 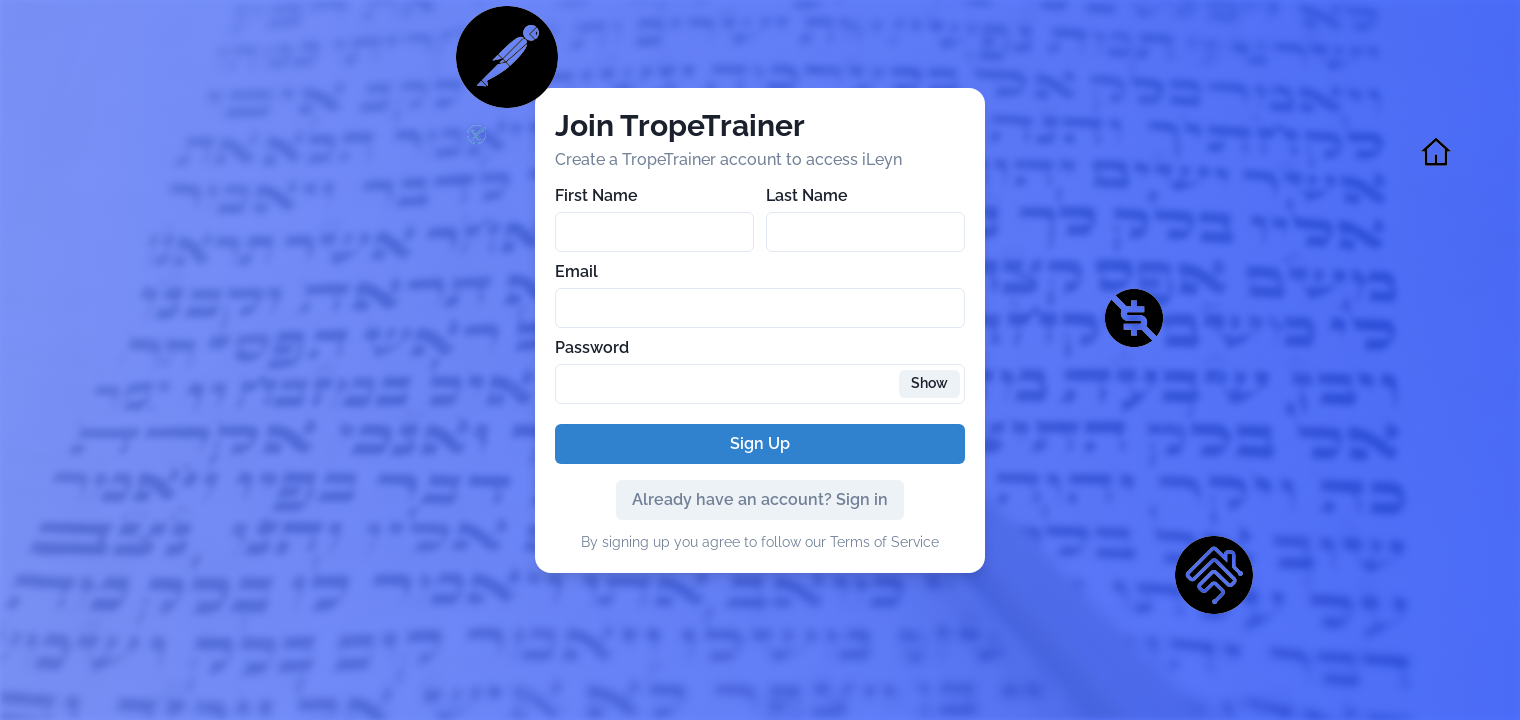 What do you see at coordinates (1436, 153) in the screenshot?
I see `navigate to home screen` at bounding box center [1436, 153].